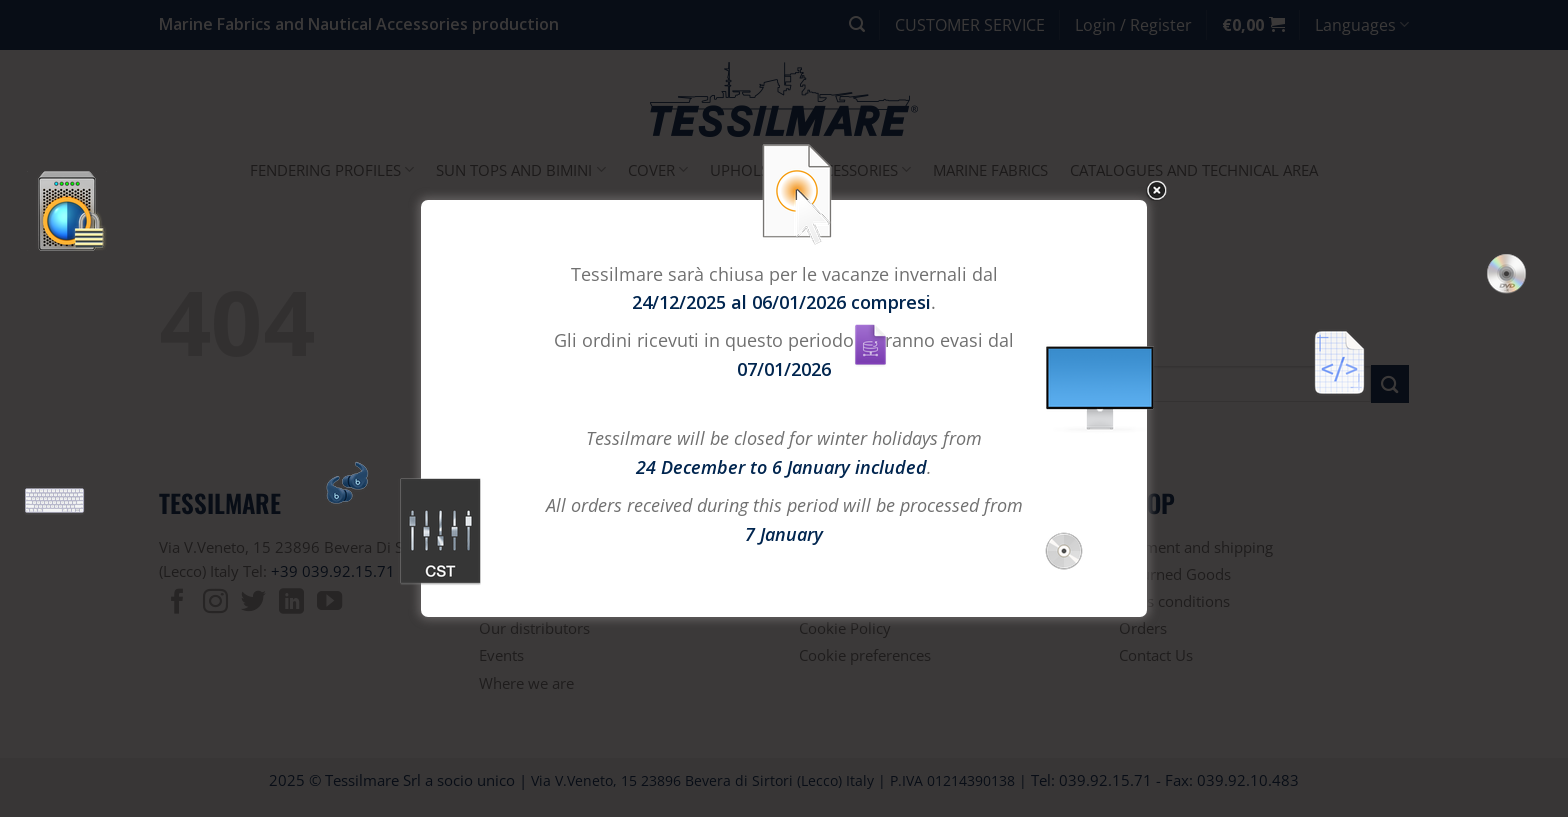 The width and height of the screenshot is (1568, 817). I want to click on open audio mixing or equalizer settings, so click(440, 533).